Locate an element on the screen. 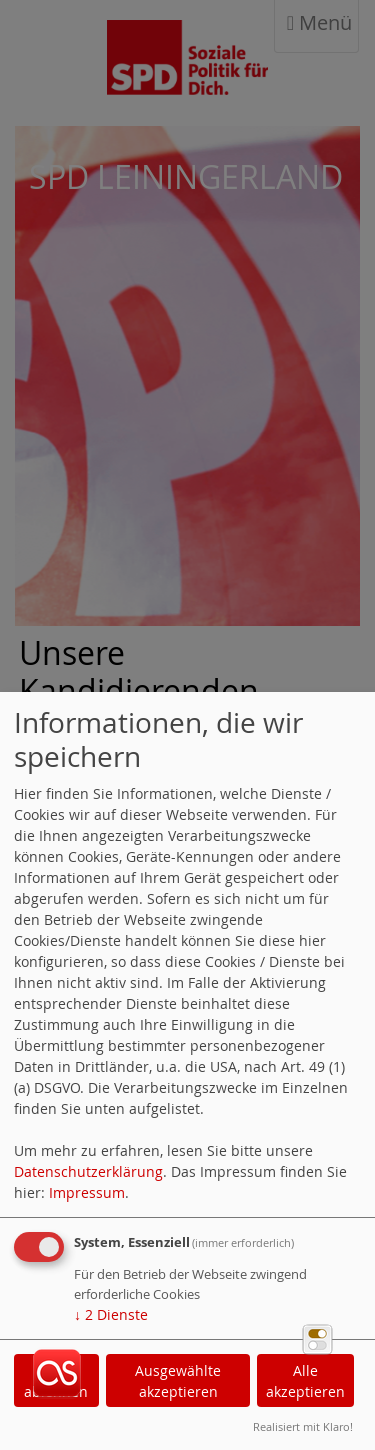  open gnome tweaks settings is located at coordinates (317, 1339).